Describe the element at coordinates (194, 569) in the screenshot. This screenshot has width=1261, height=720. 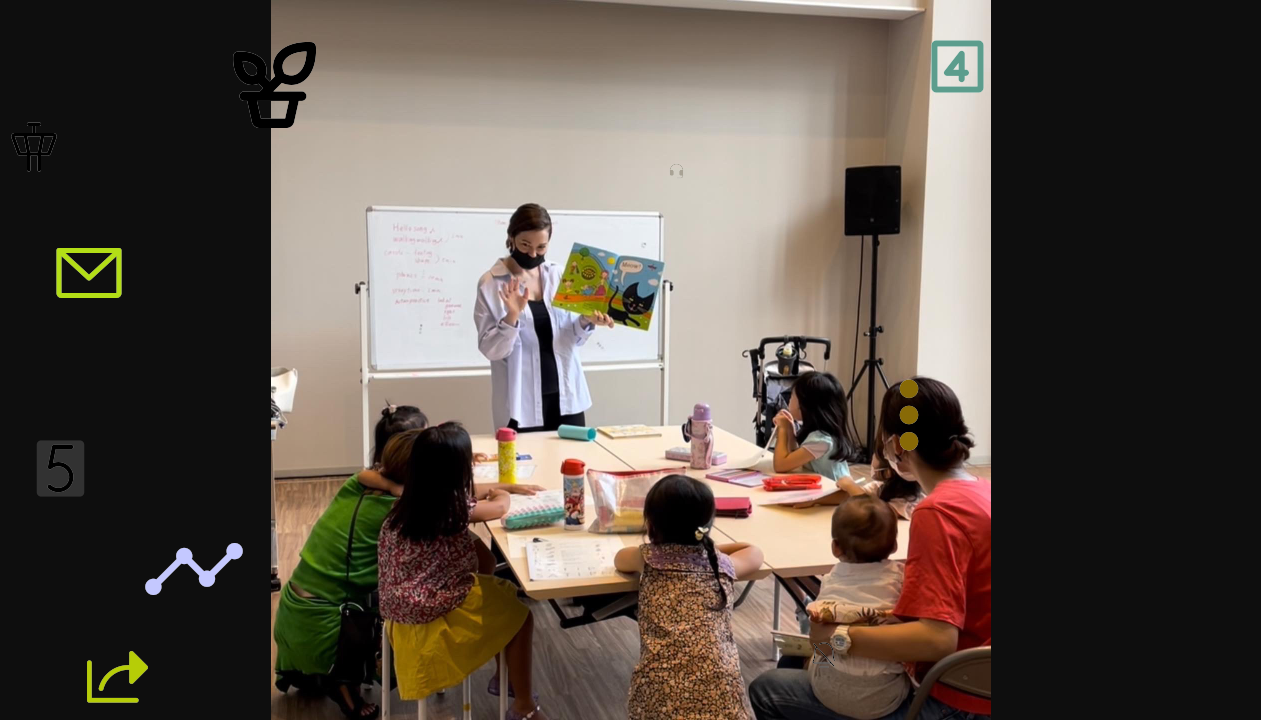
I see `view analytics and statistics` at that location.